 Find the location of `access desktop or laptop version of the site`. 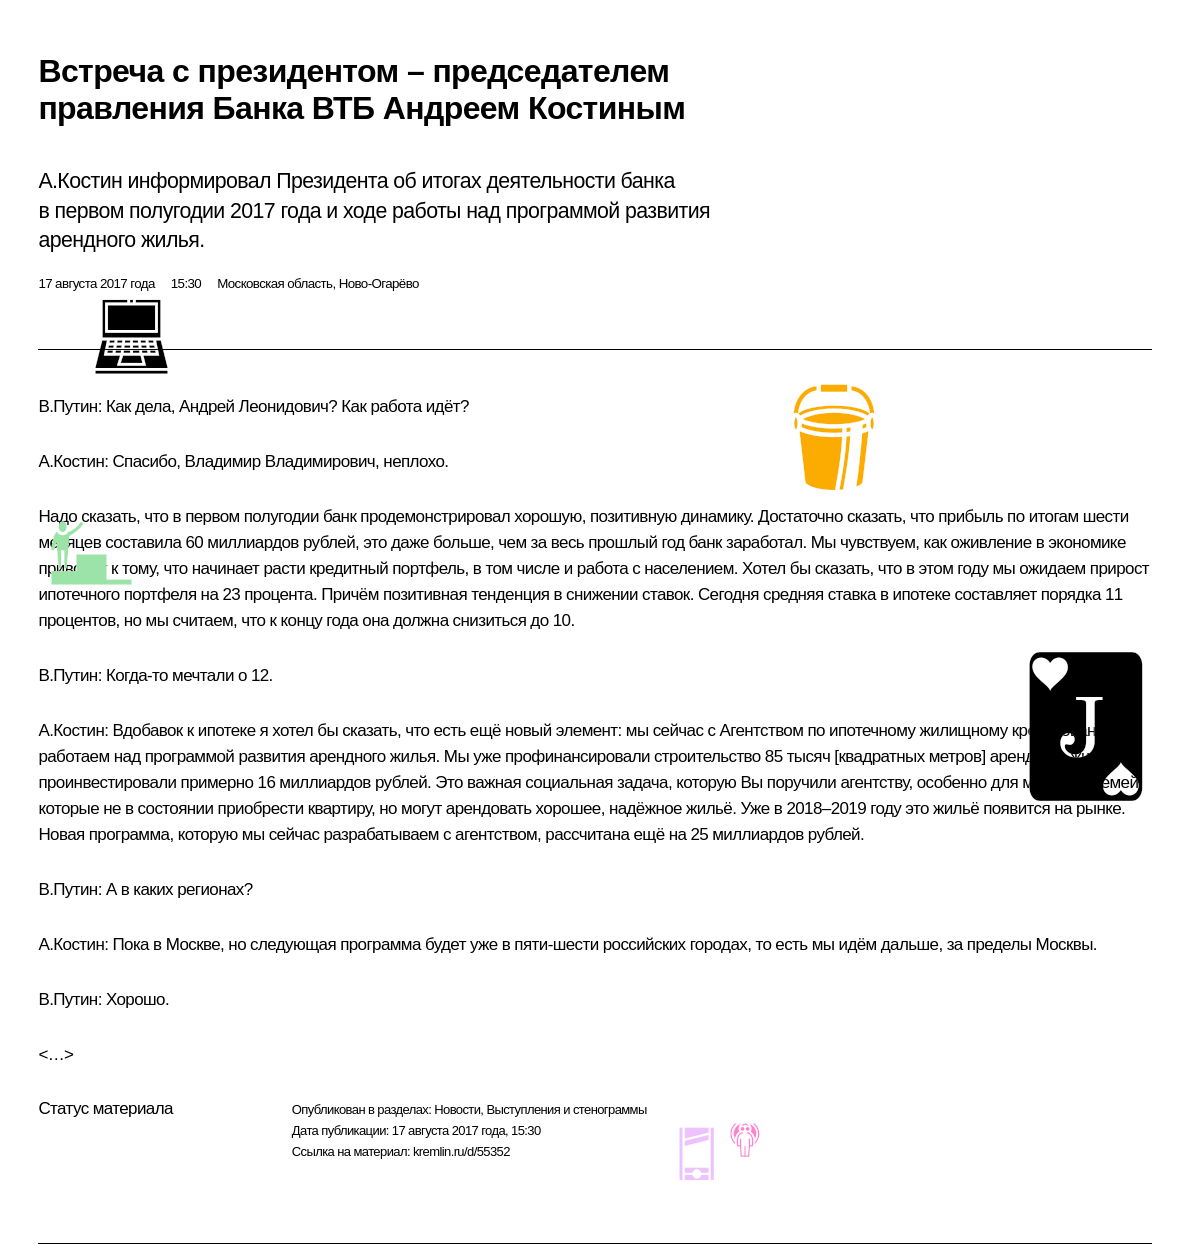

access desktop or laptop version of the site is located at coordinates (131, 336).